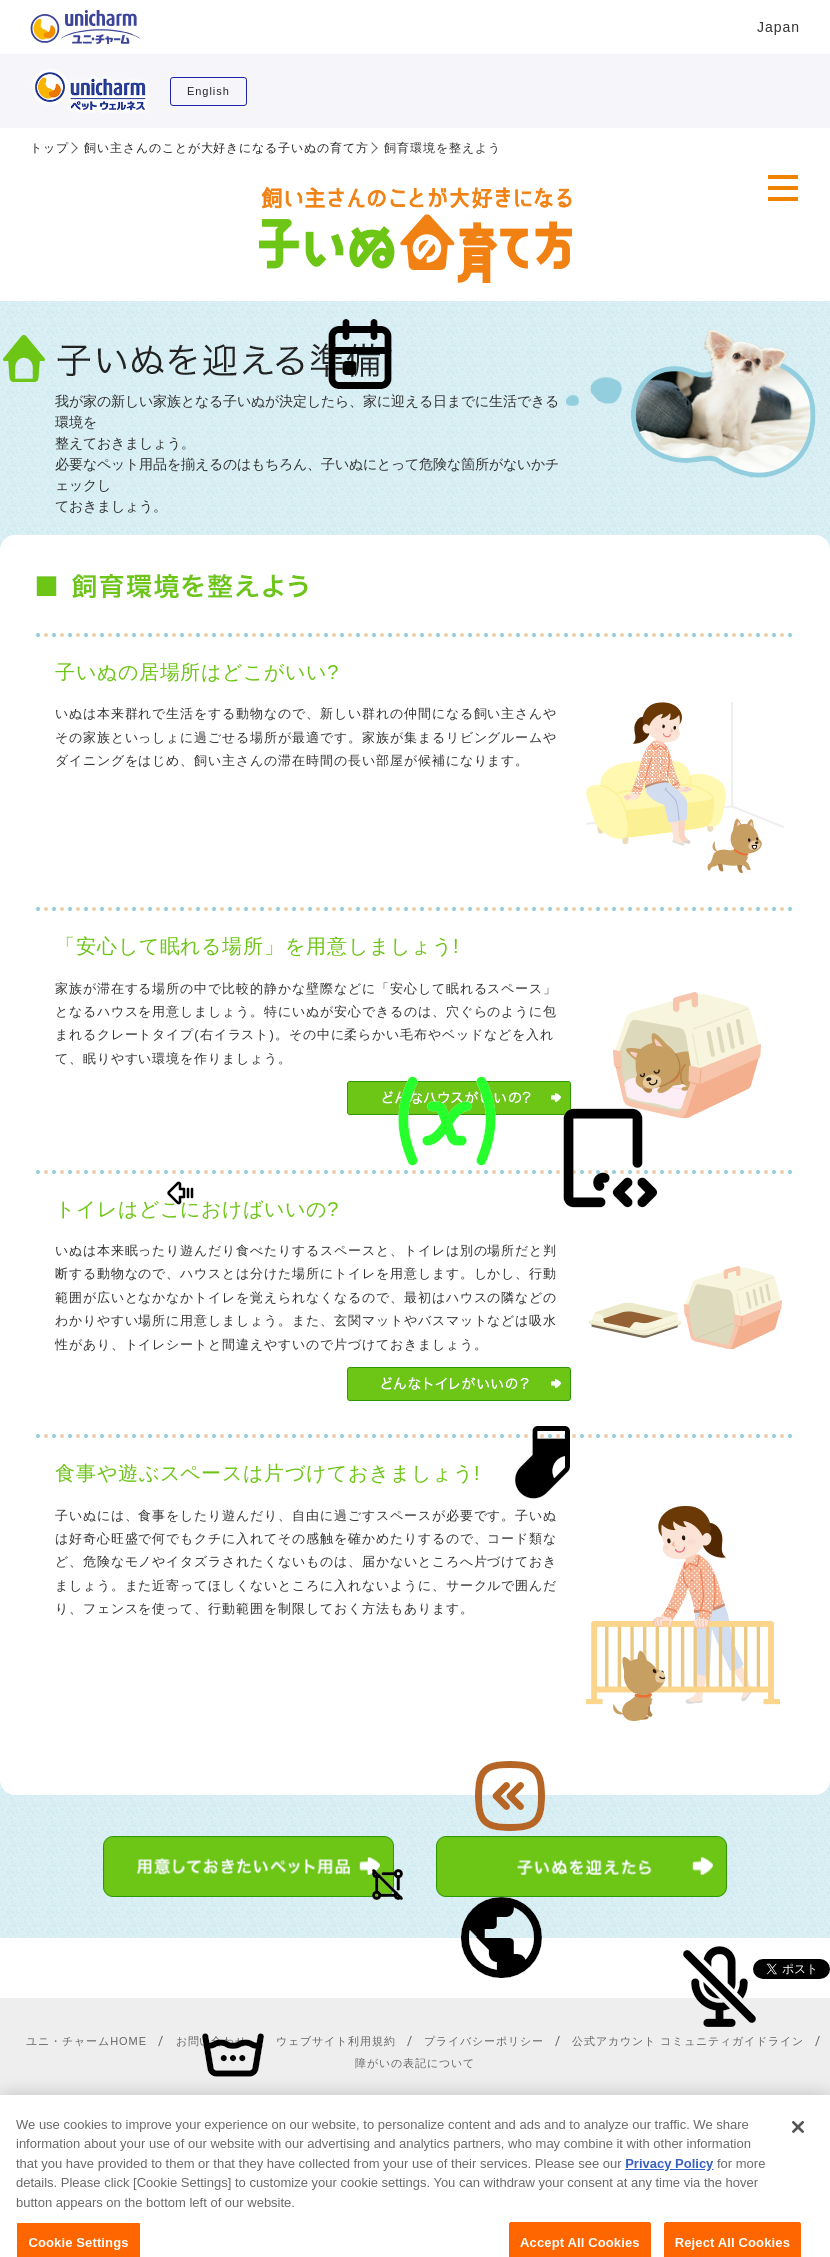  I want to click on view or add a calendar event, so click(360, 354).